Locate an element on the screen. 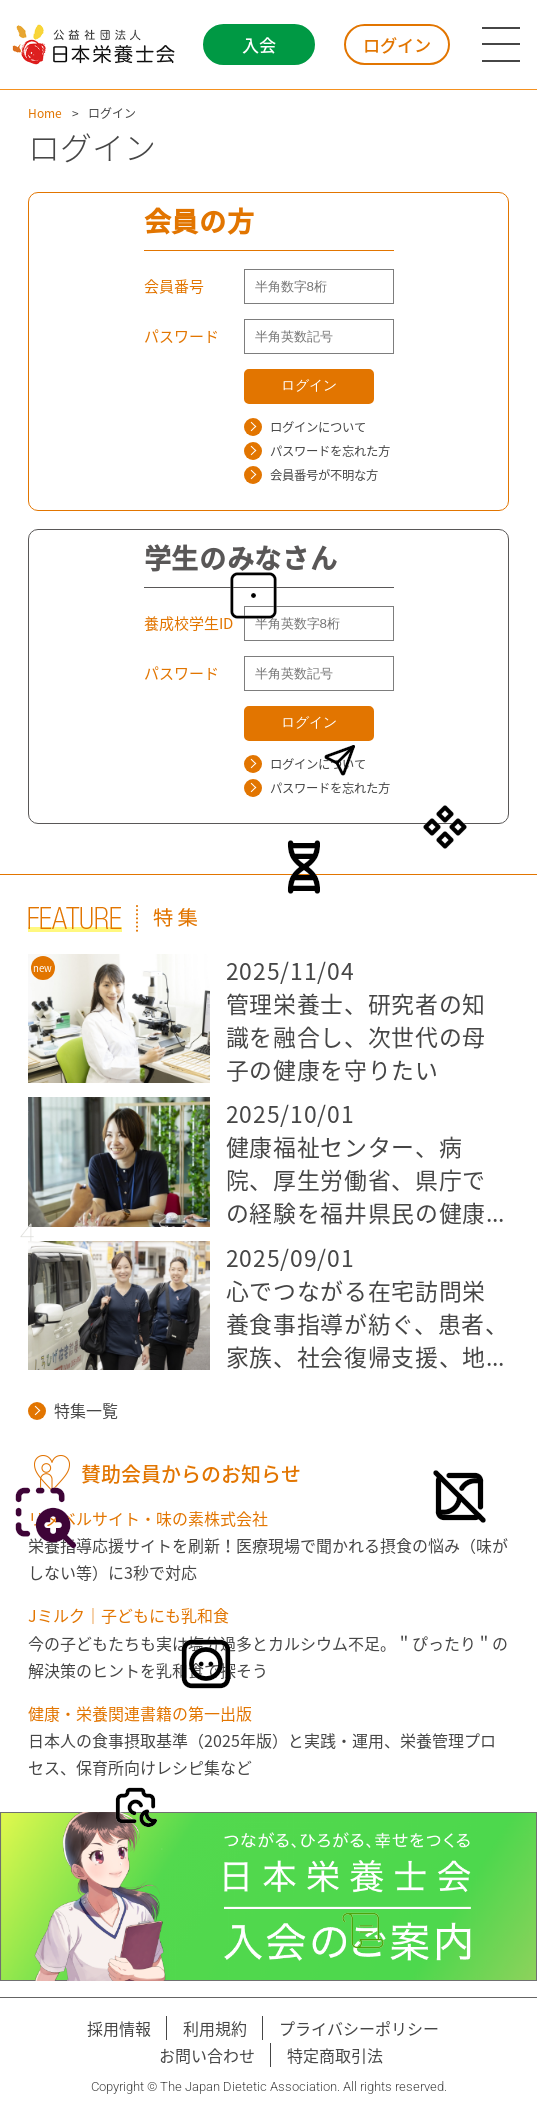  select tumble dry normal setting is located at coordinates (206, 1664).